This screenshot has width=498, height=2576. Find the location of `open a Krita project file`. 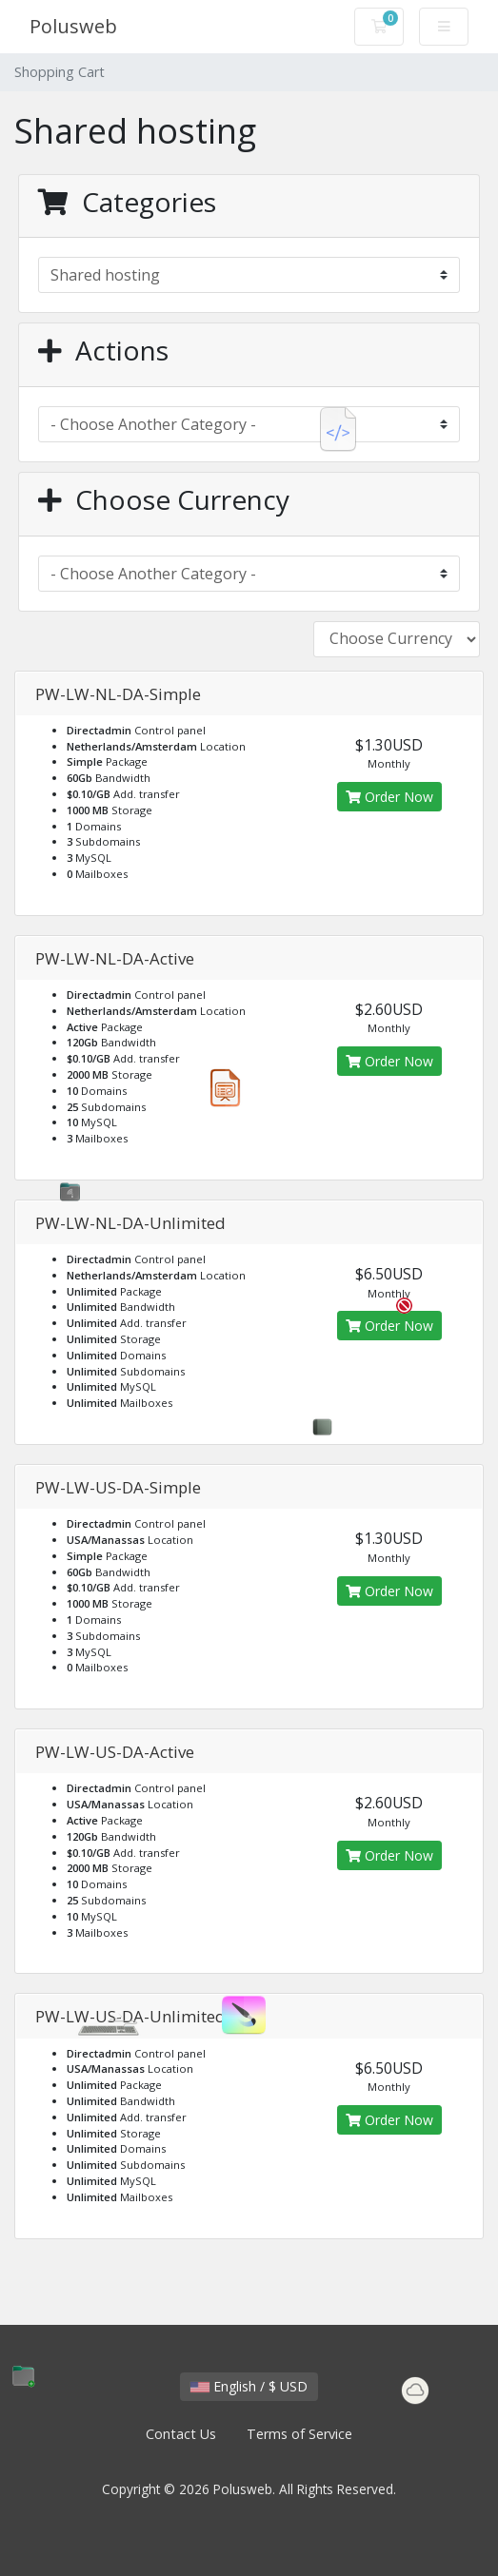

open a Krita project file is located at coordinates (244, 2014).